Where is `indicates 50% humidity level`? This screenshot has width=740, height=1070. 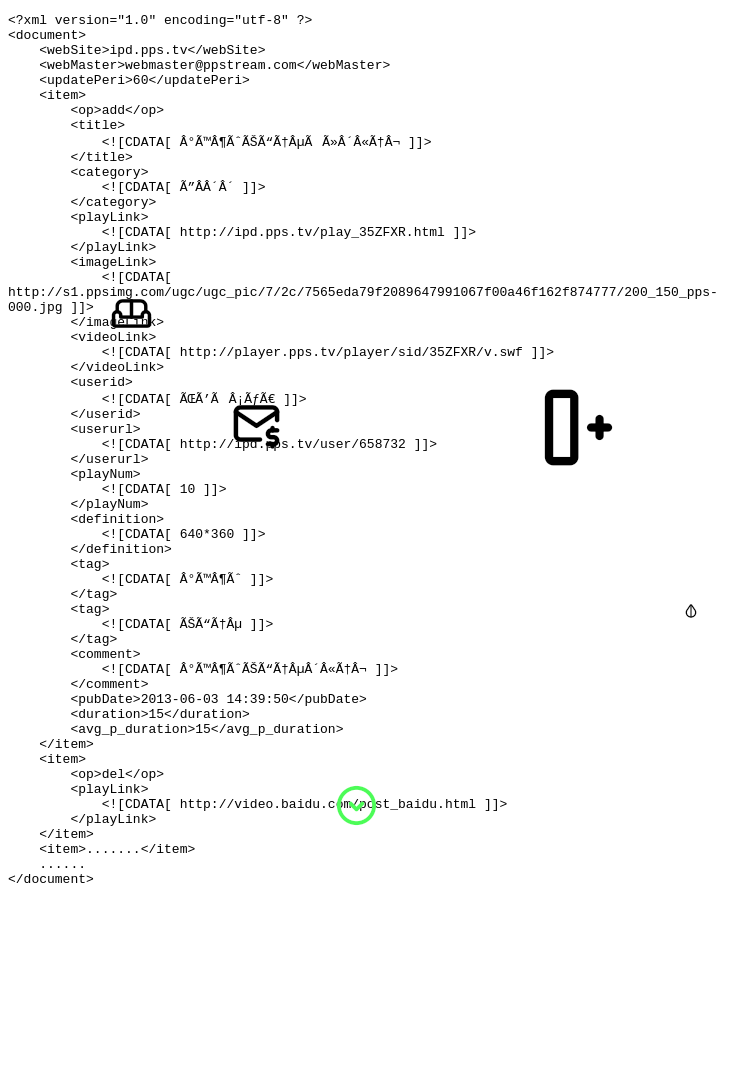
indicates 50% humidity level is located at coordinates (691, 611).